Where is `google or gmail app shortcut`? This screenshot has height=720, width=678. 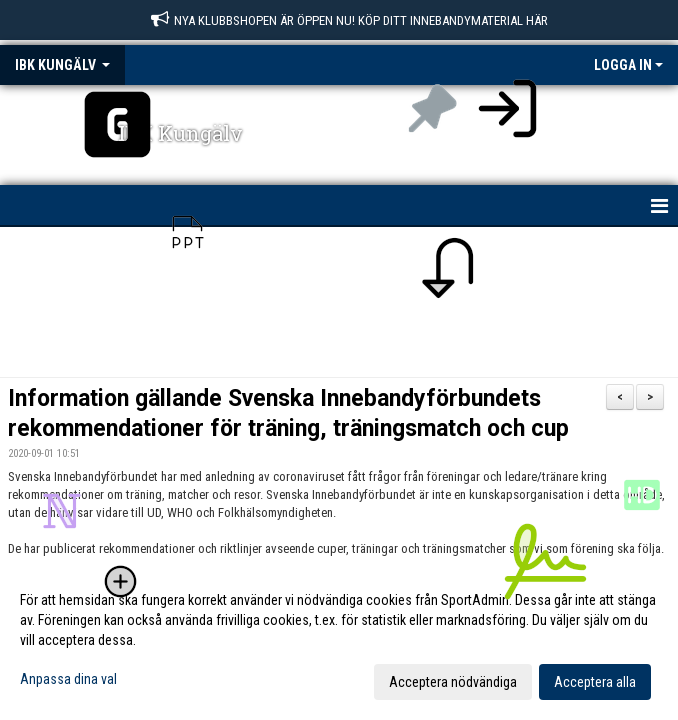
google or gmail app shortcut is located at coordinates (117, 124).